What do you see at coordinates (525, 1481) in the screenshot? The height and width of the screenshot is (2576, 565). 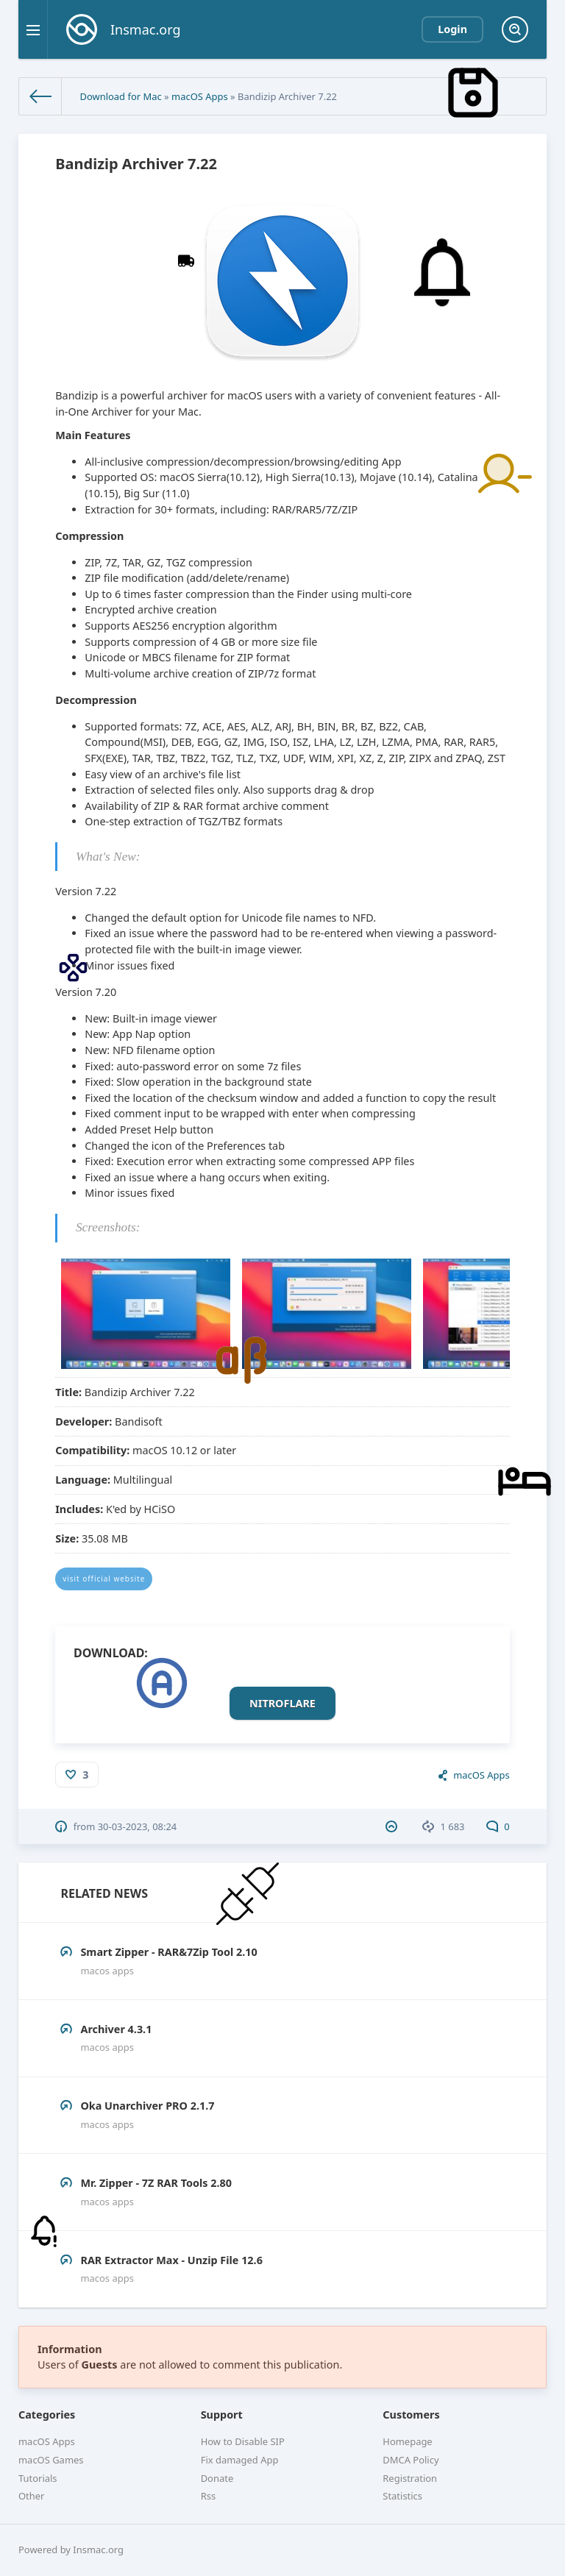 I see `view accommodation or hotel options` at bounding box center [525, 1481].